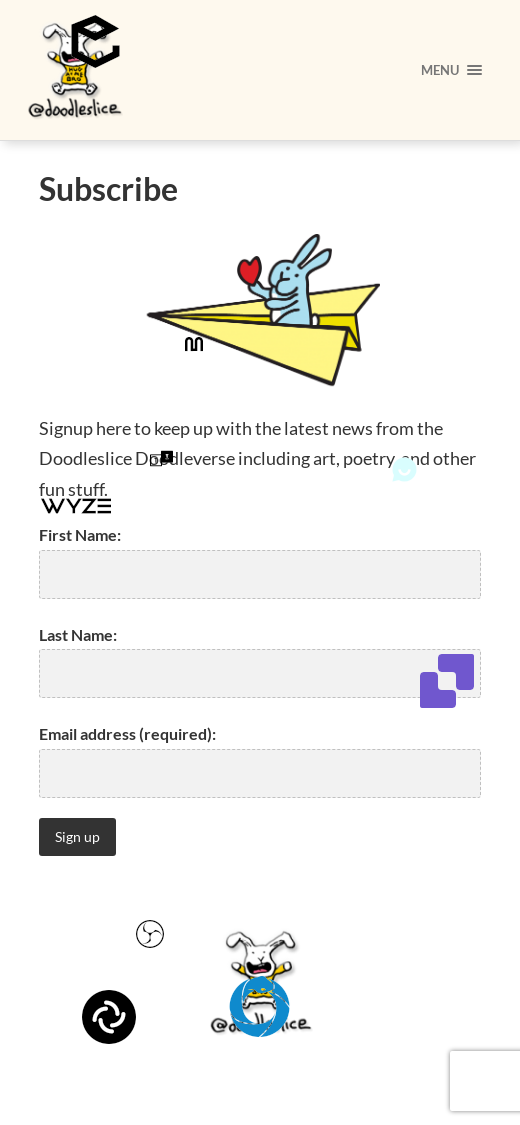  What do you see at coordinates (109, 1017) in the screenshot?
I see `open Element messaging app` at bounding box center [109, 1017].